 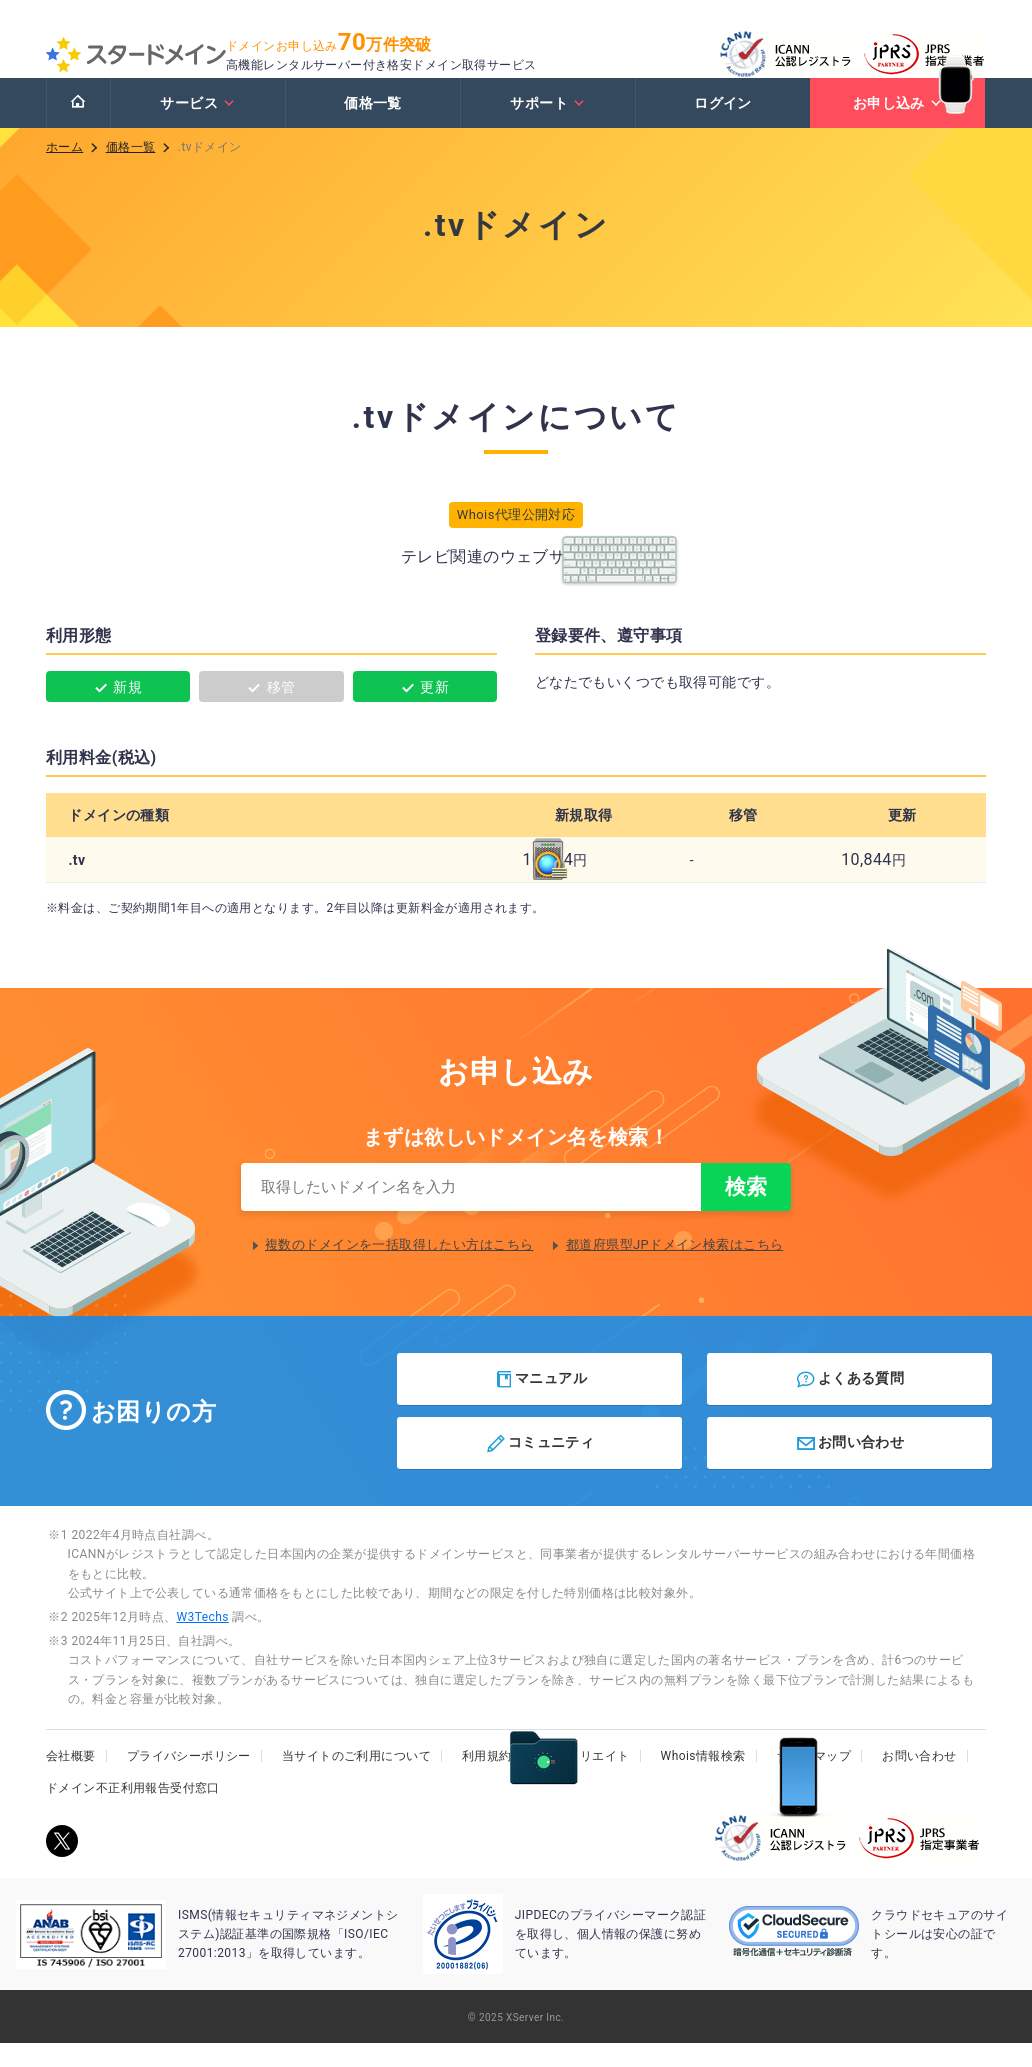 I want to click on indicates a locked non-RAID storage device, so click(x=548, y=859).